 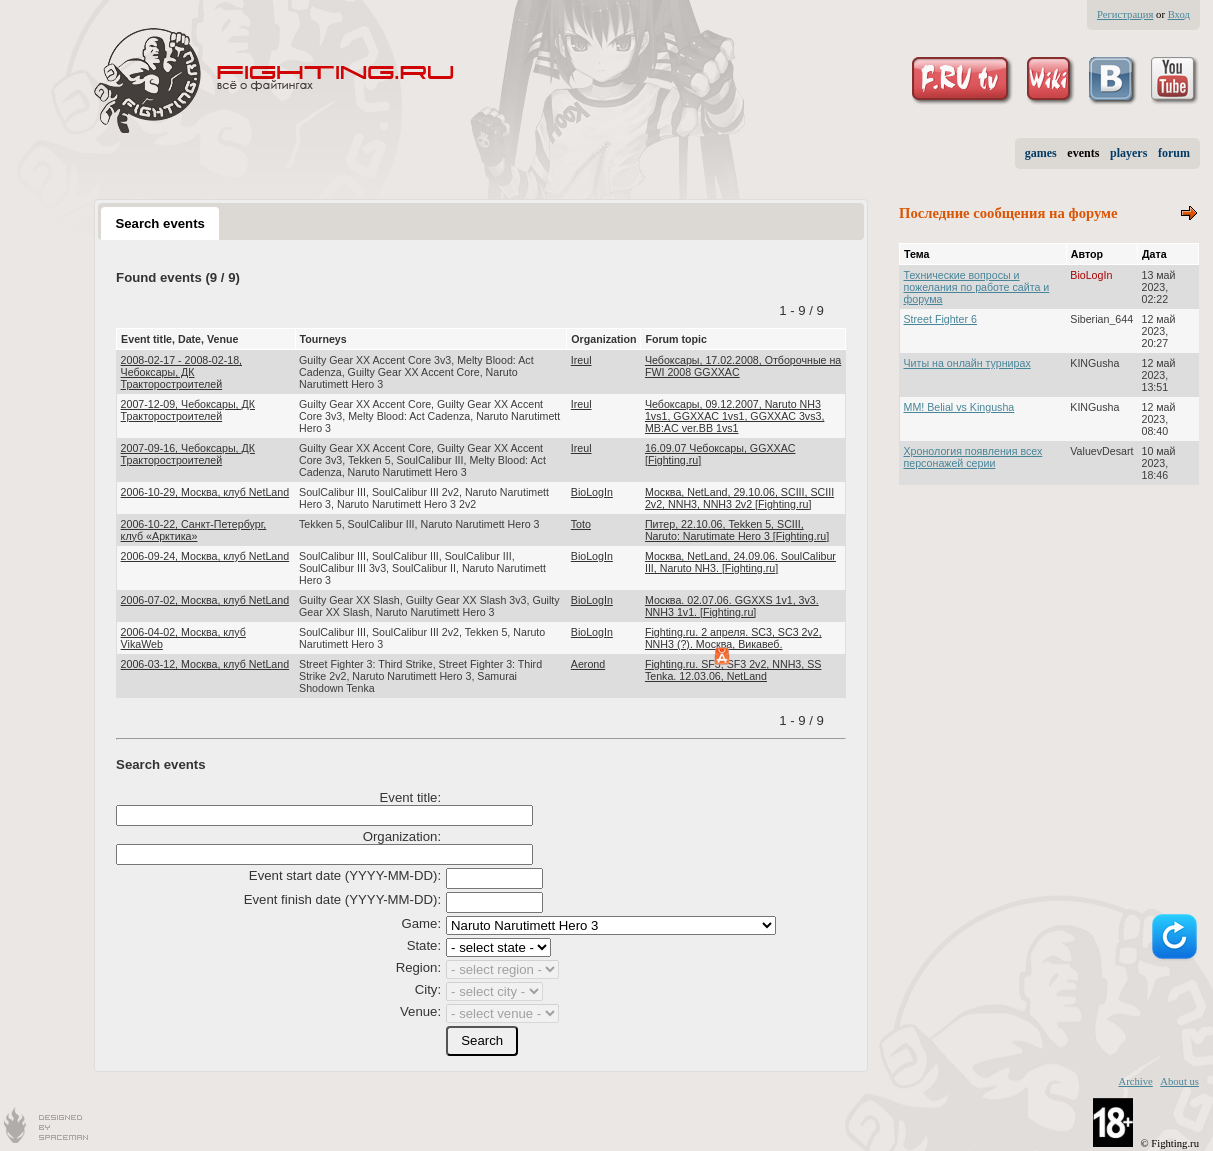 What do you see at coordinates (1174, 936) in the screenshot?
I see `restart the system or application` at bounding box center [1174, 936].